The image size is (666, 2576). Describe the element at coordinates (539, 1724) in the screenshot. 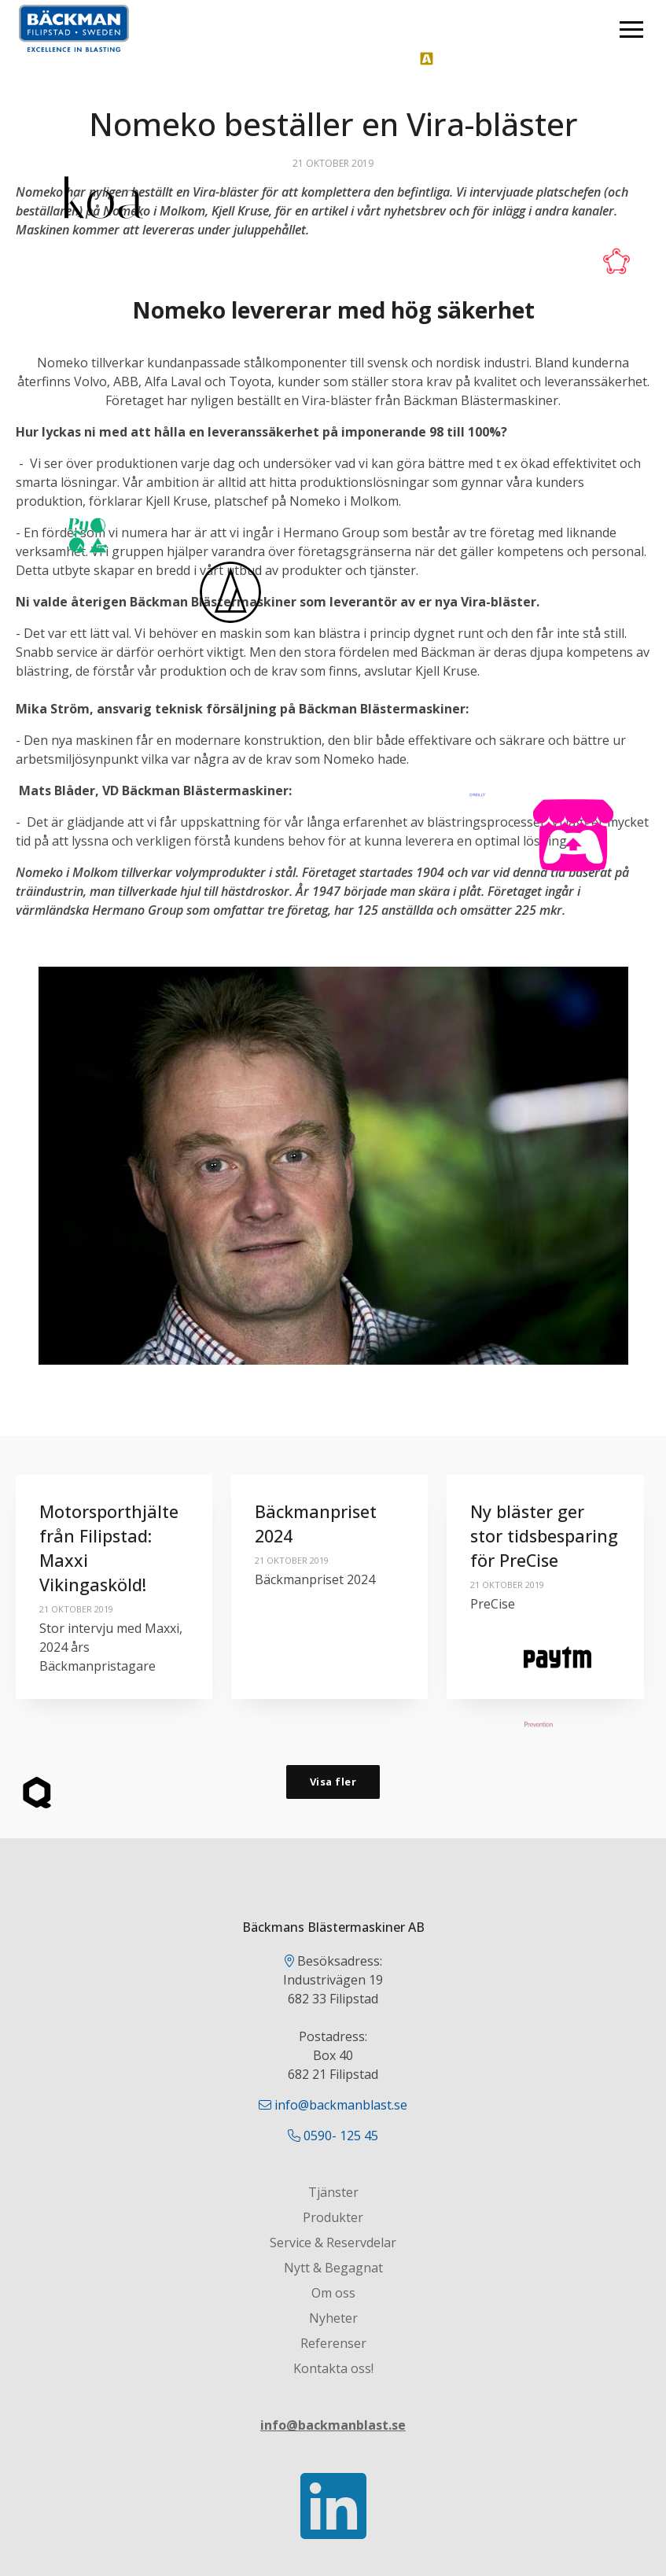

I see `prevention magazine brand logo` at that location.